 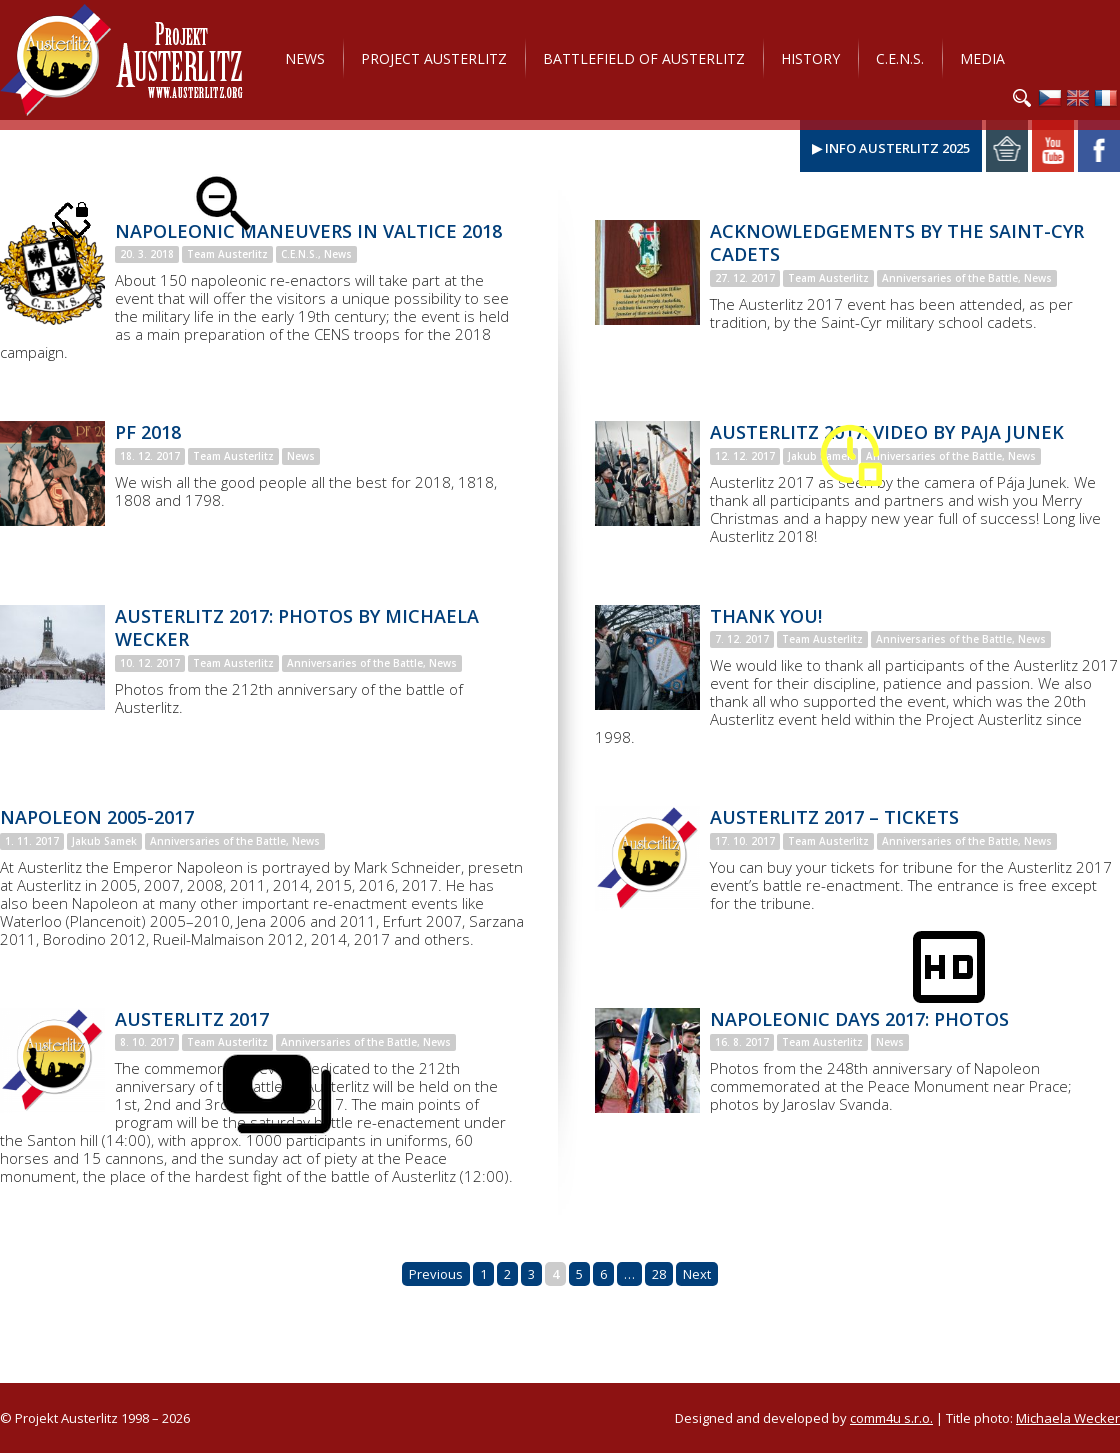 What do you see at coordinates (949, 967) in the screenshot?
I see `indicates high definition video quality is available` at bounding box center [949, 967].